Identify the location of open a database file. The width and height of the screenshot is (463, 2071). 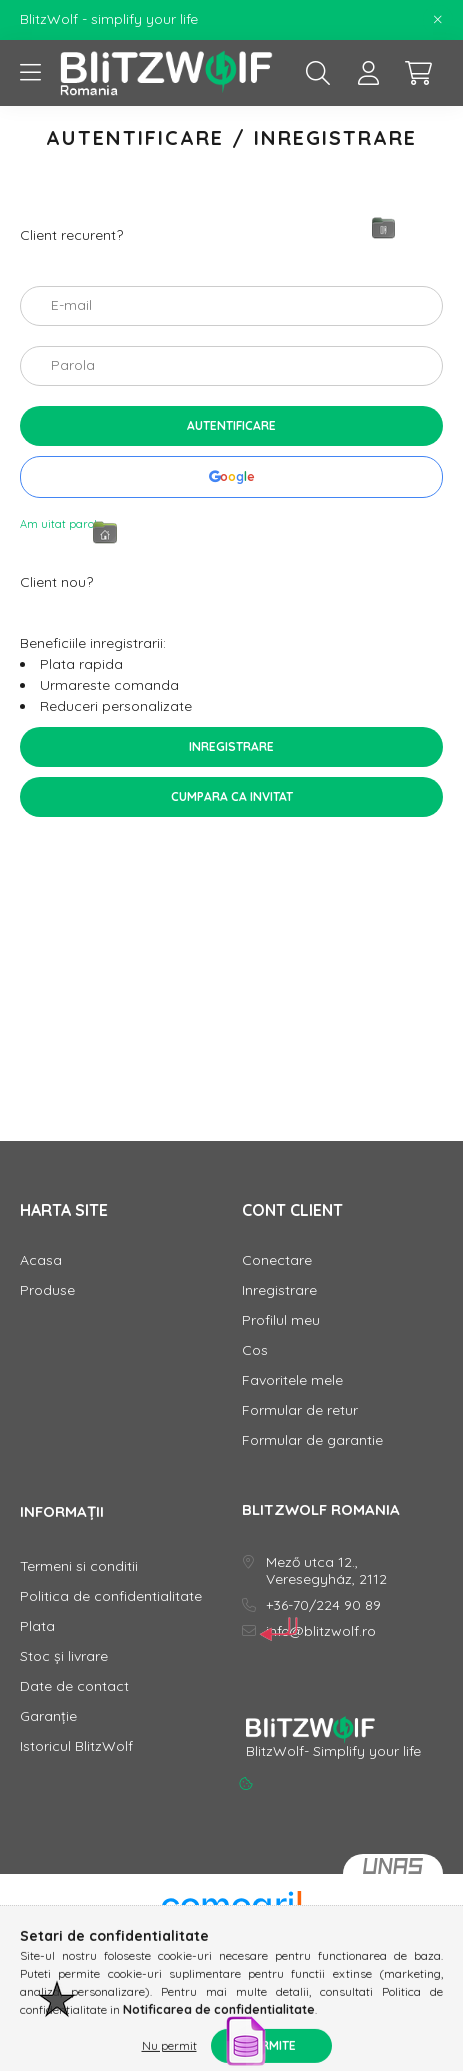
(246, 2041).